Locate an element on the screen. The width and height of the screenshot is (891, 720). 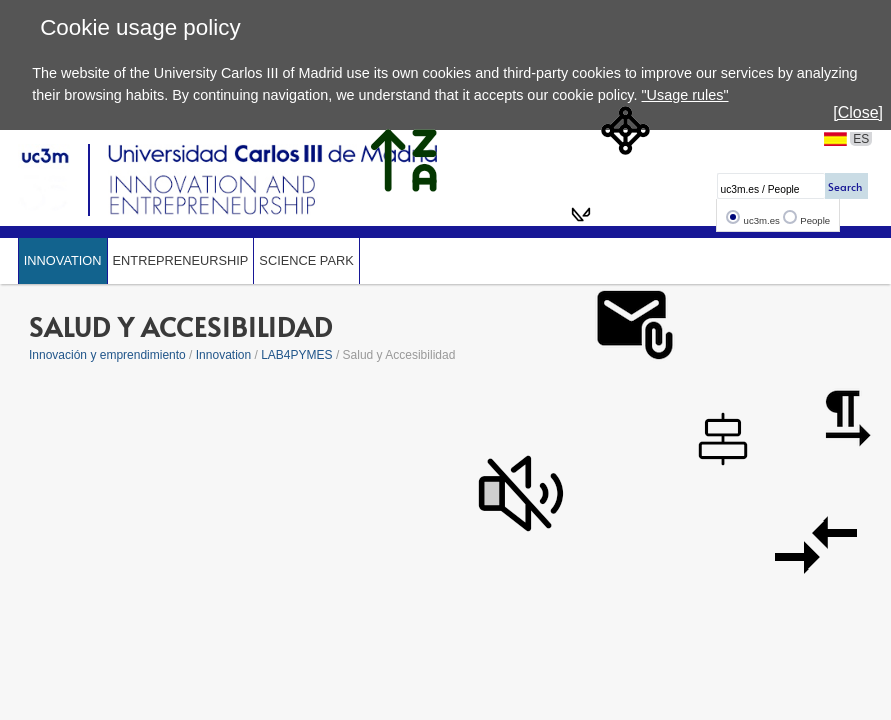
mute audio or sound is located at coordinates (519, 493).